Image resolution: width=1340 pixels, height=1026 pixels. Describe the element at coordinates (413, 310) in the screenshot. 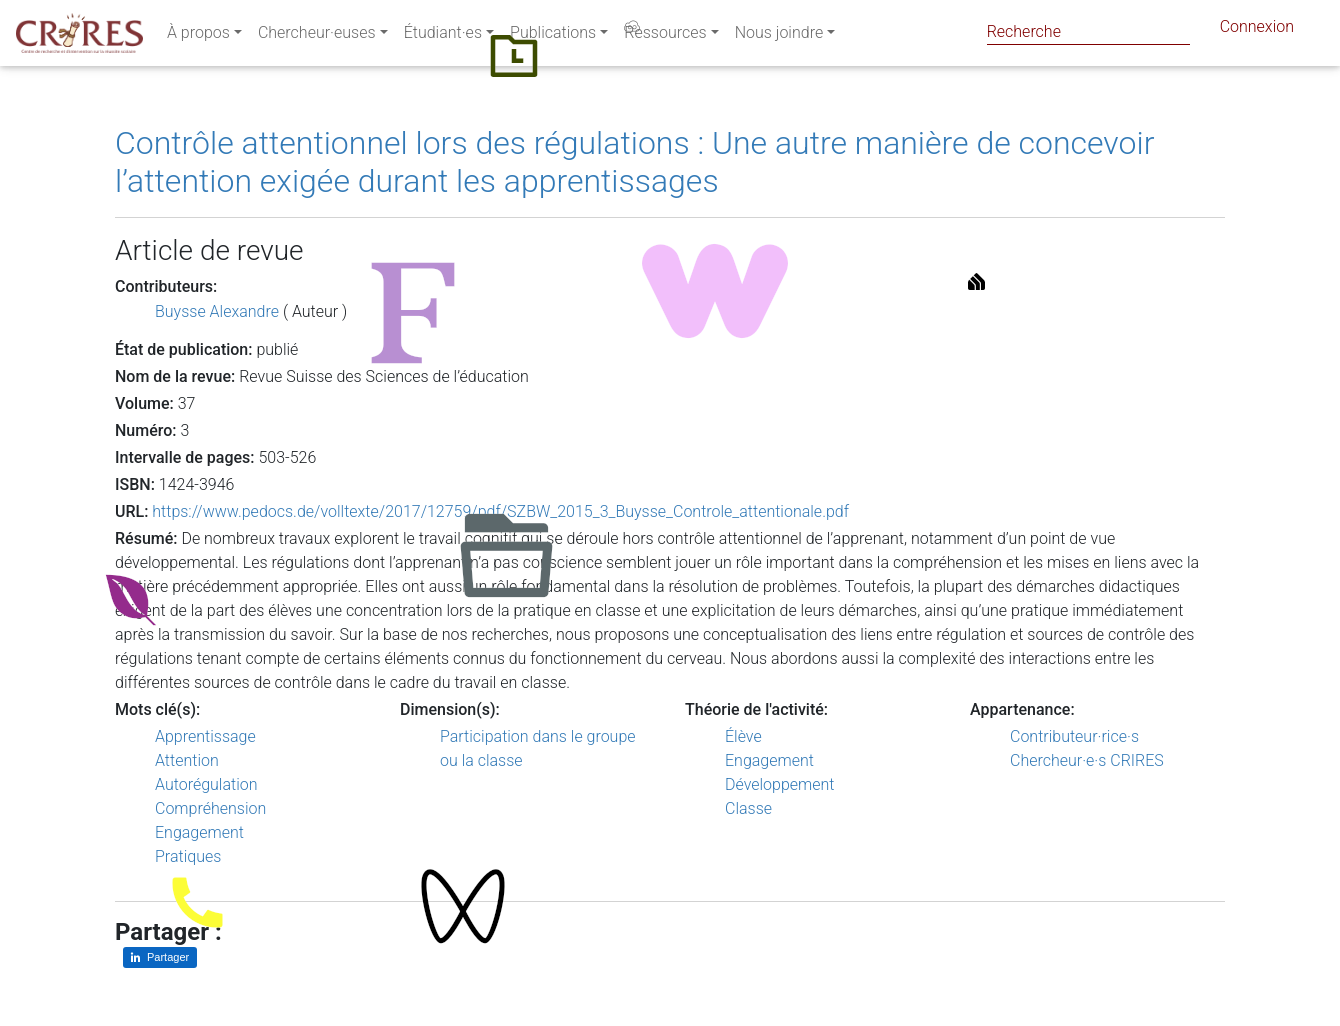

I see `switch to sans-serif font style` at that location.